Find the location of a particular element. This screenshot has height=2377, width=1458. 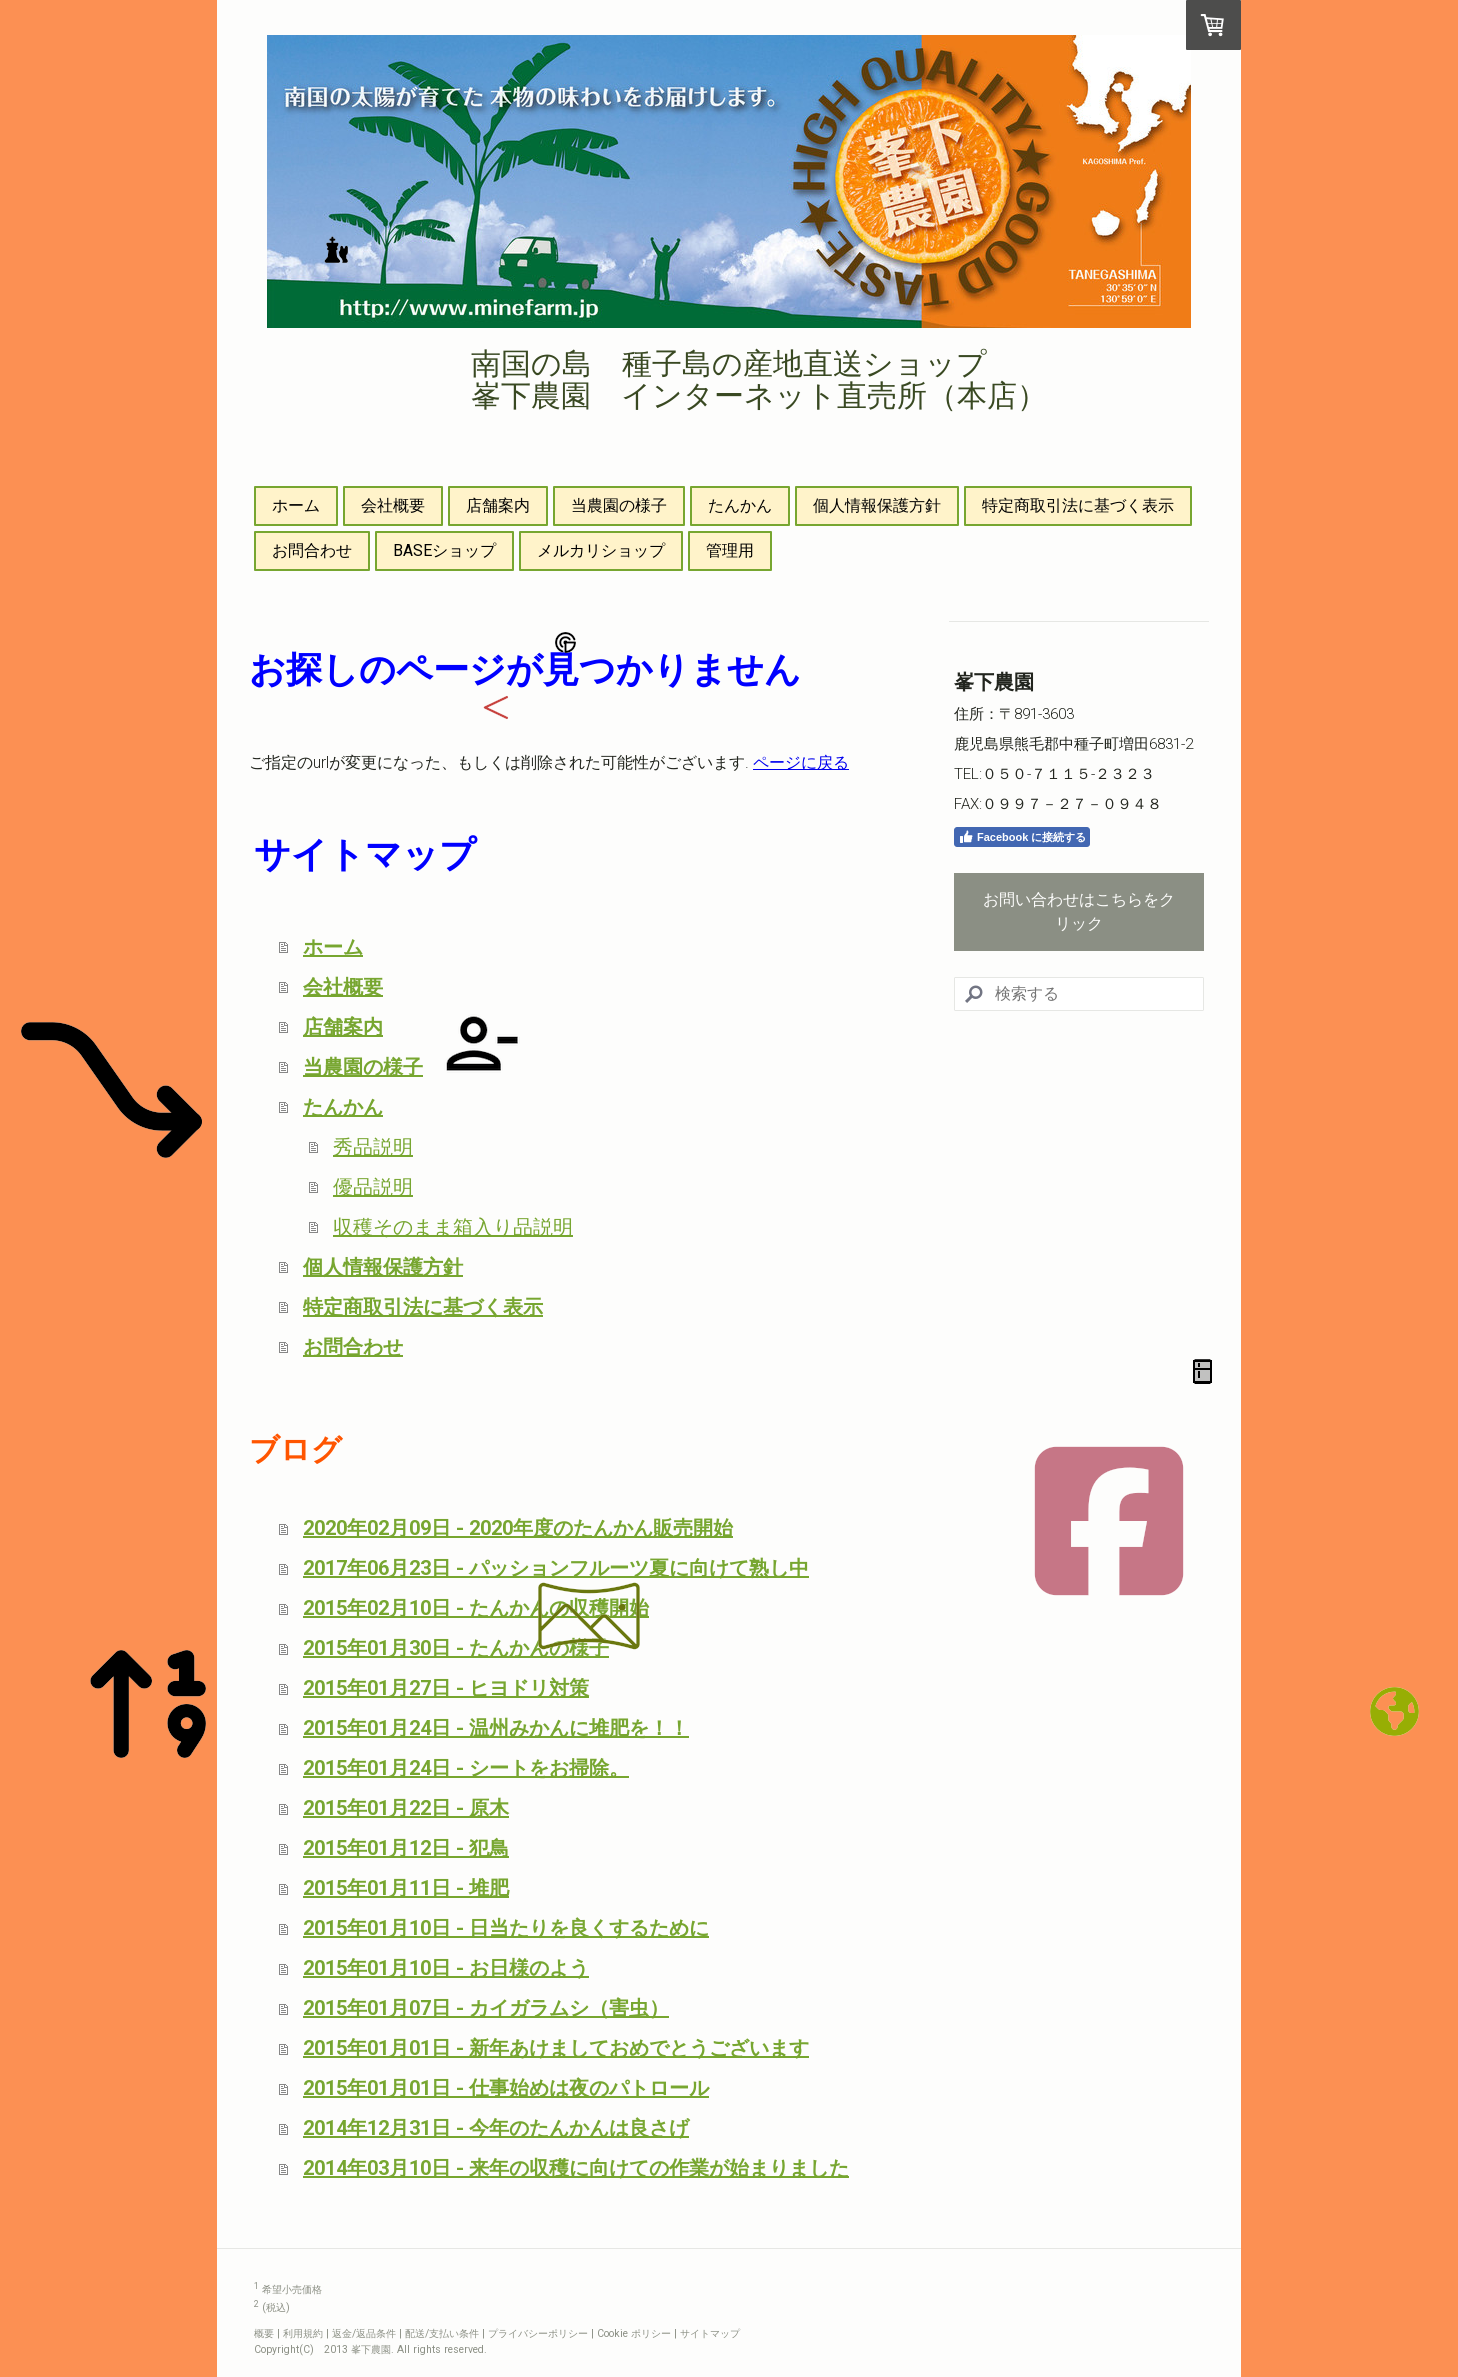

switch to global or worldwide view is located at coordinates (1394, 1711).